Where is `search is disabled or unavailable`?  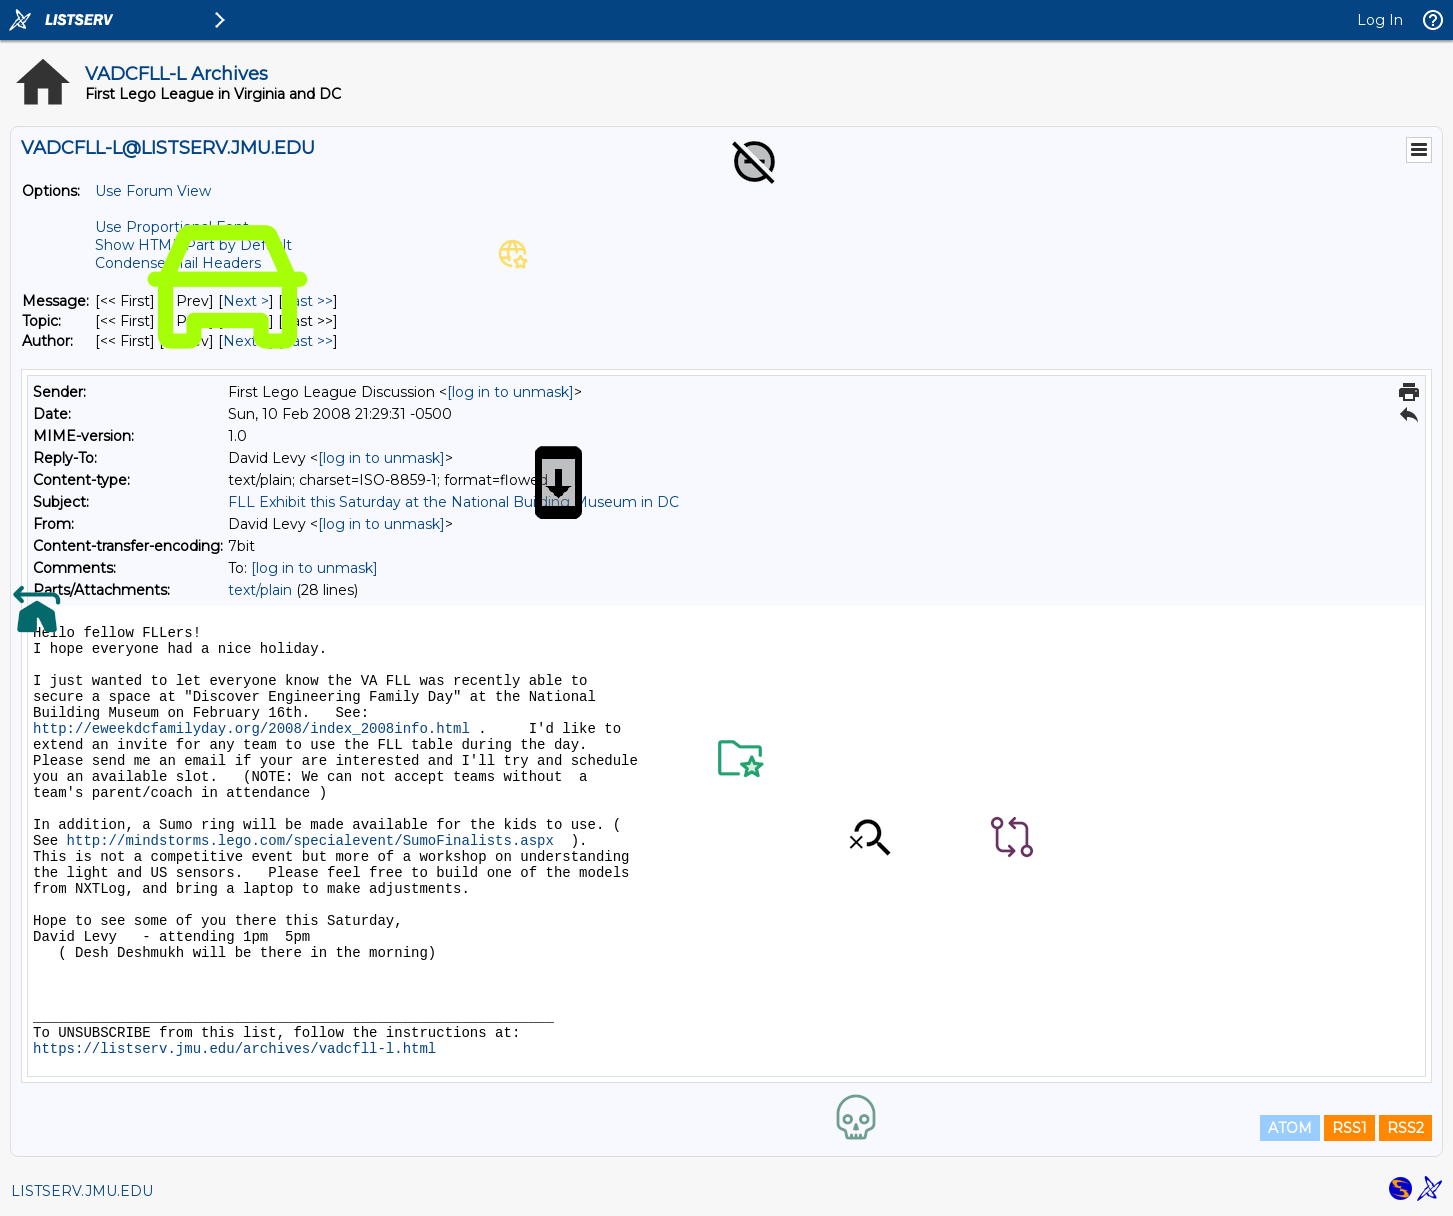
search is disabled or unavailable is located at coordinates (873, 838).